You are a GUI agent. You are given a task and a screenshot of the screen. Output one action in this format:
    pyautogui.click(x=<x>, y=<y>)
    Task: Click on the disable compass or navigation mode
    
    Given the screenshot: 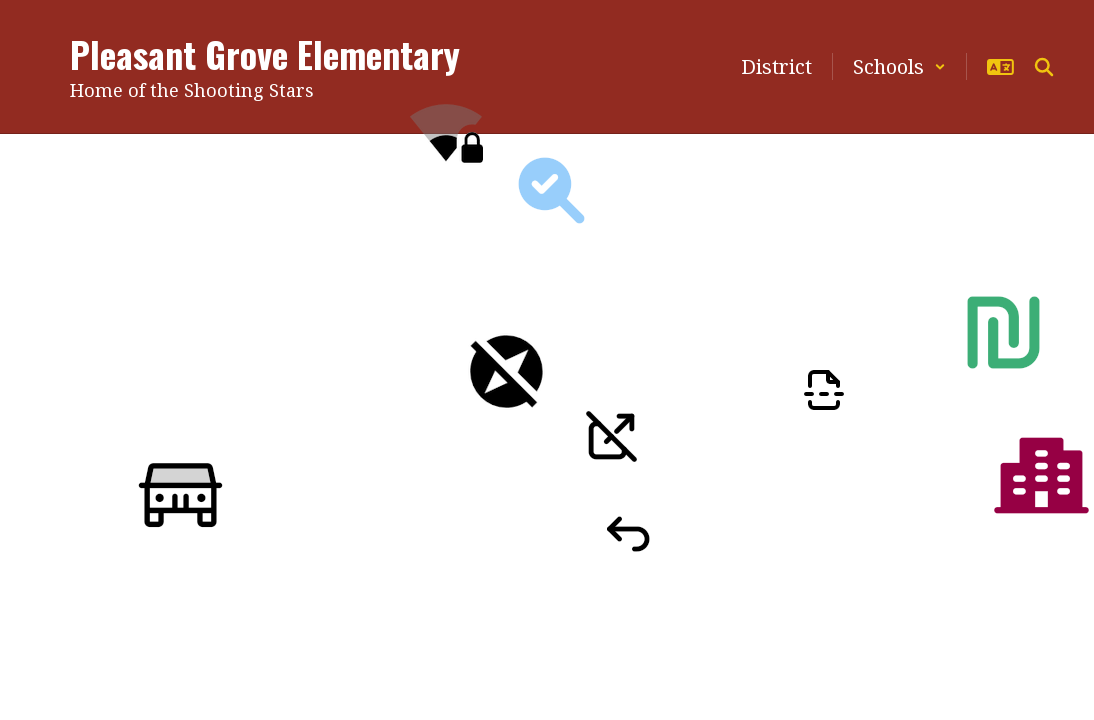 What is the action you would take?
    pyautogui.click(x=506, y=371)
    